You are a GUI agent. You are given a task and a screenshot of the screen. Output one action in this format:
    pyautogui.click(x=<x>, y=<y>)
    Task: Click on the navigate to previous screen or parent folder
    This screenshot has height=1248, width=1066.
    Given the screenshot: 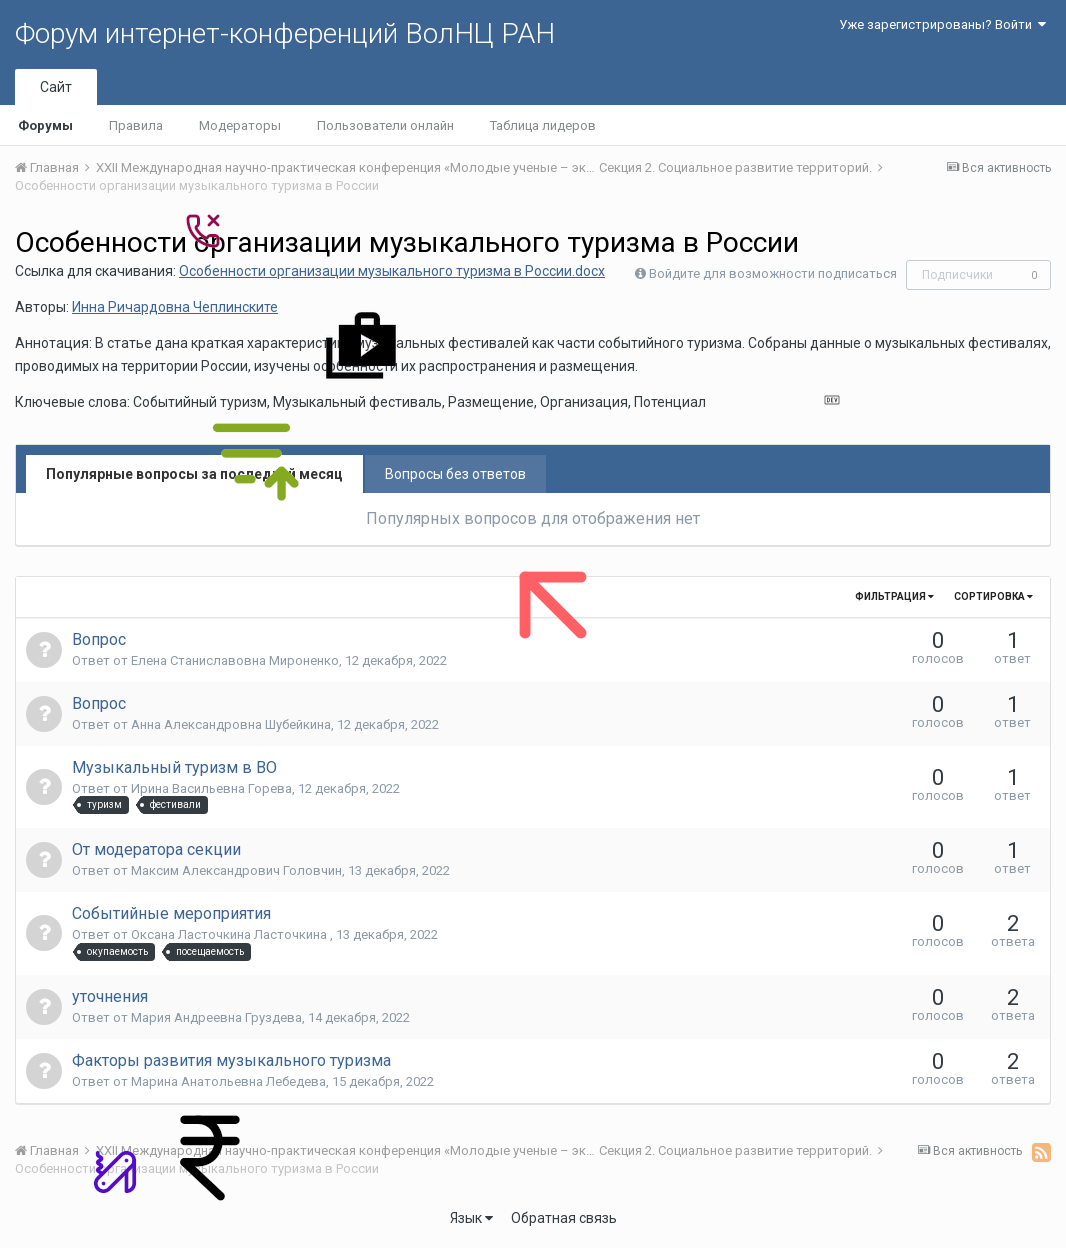 What is the action you would take?
    pyautogui.click(x=553, y=605)
    